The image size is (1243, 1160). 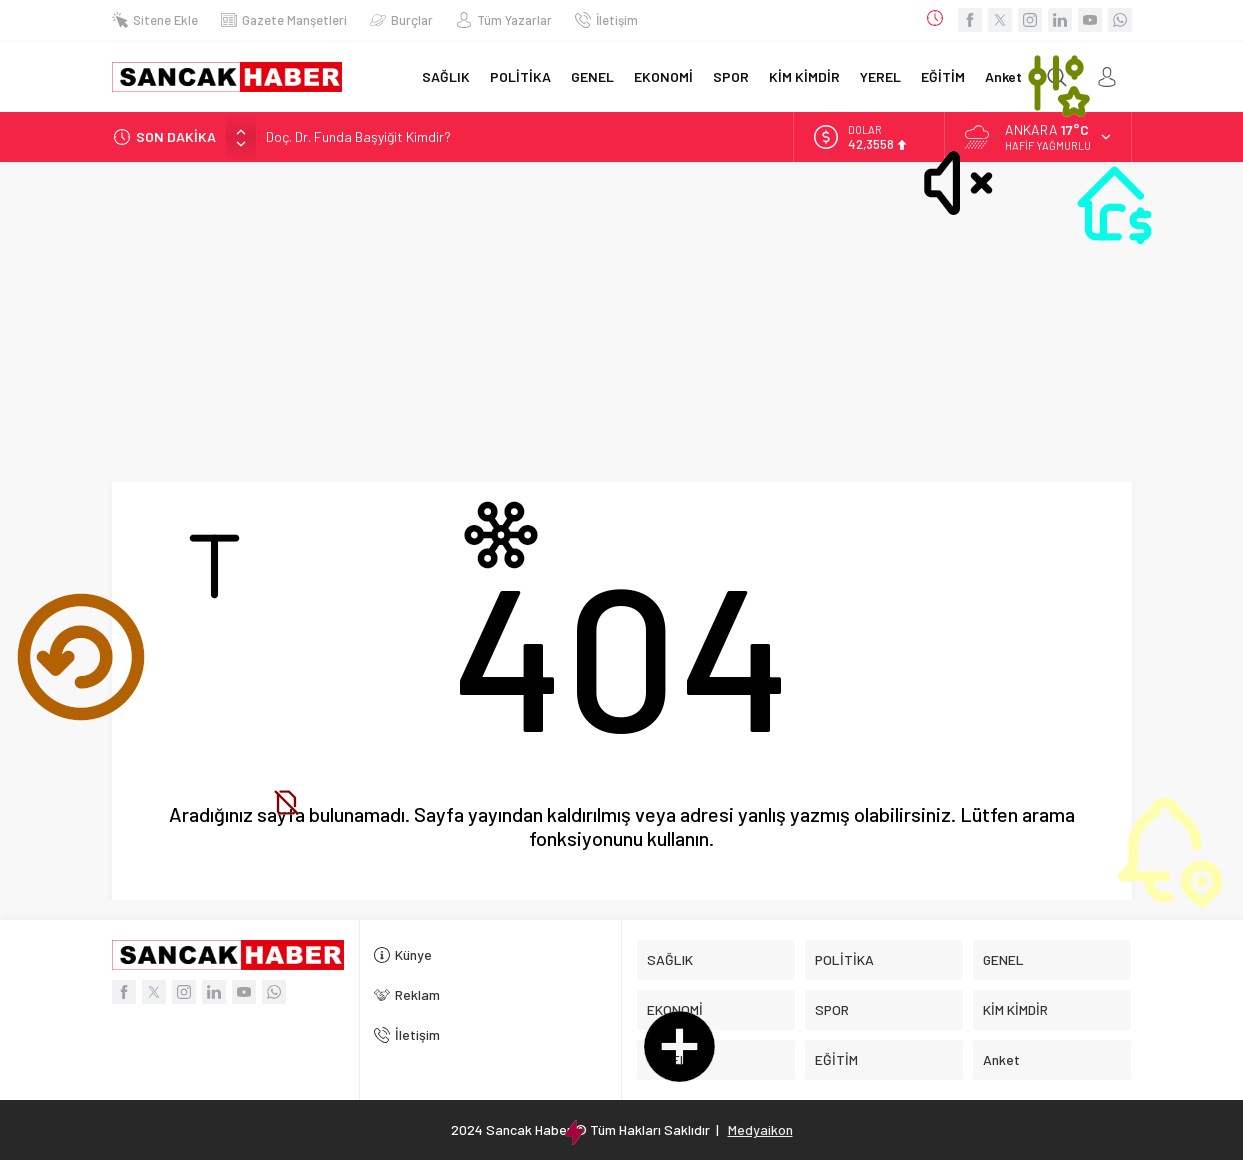 I want to click on view star network topology, so click(x=501, y=535).